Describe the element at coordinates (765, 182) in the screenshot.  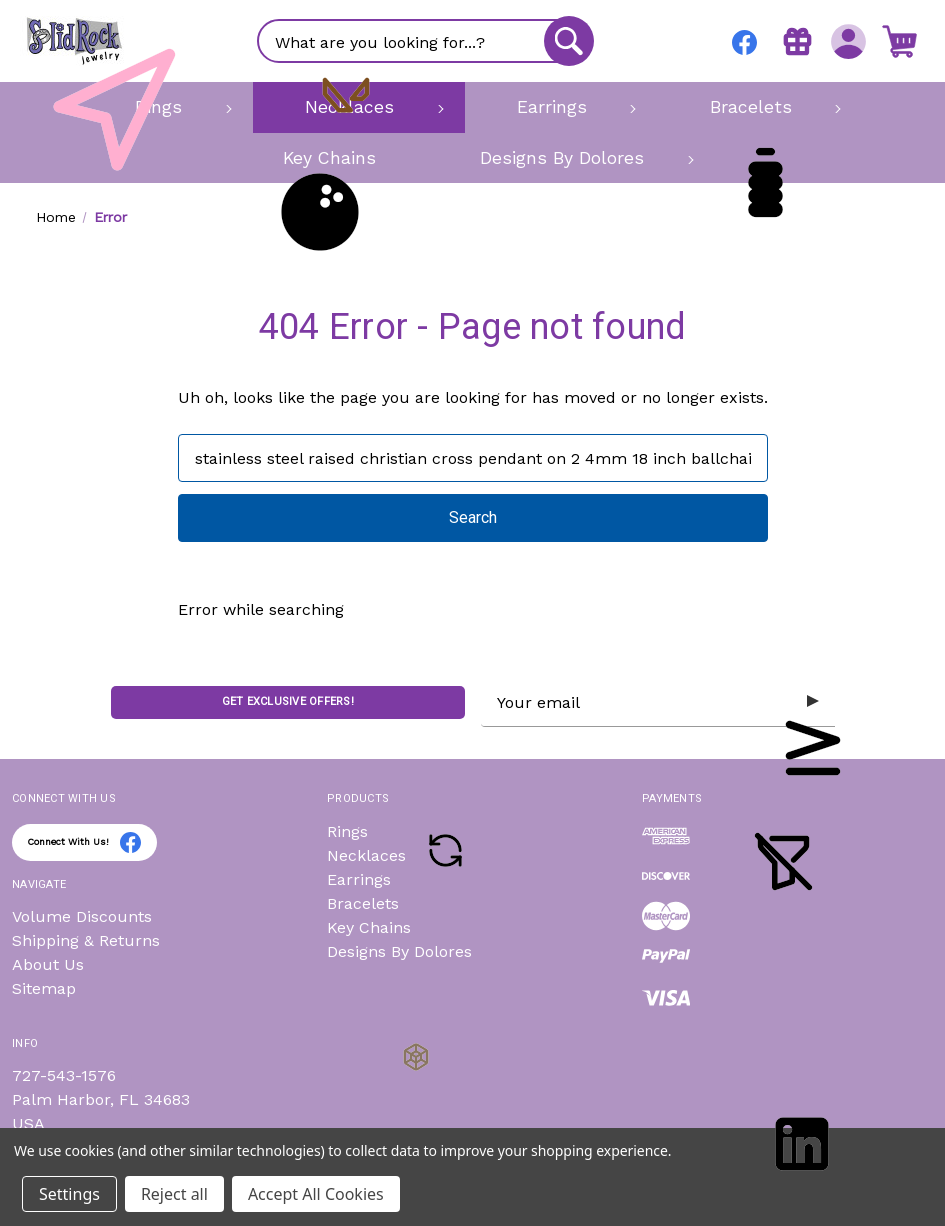
I see `track your water intake` at that location.